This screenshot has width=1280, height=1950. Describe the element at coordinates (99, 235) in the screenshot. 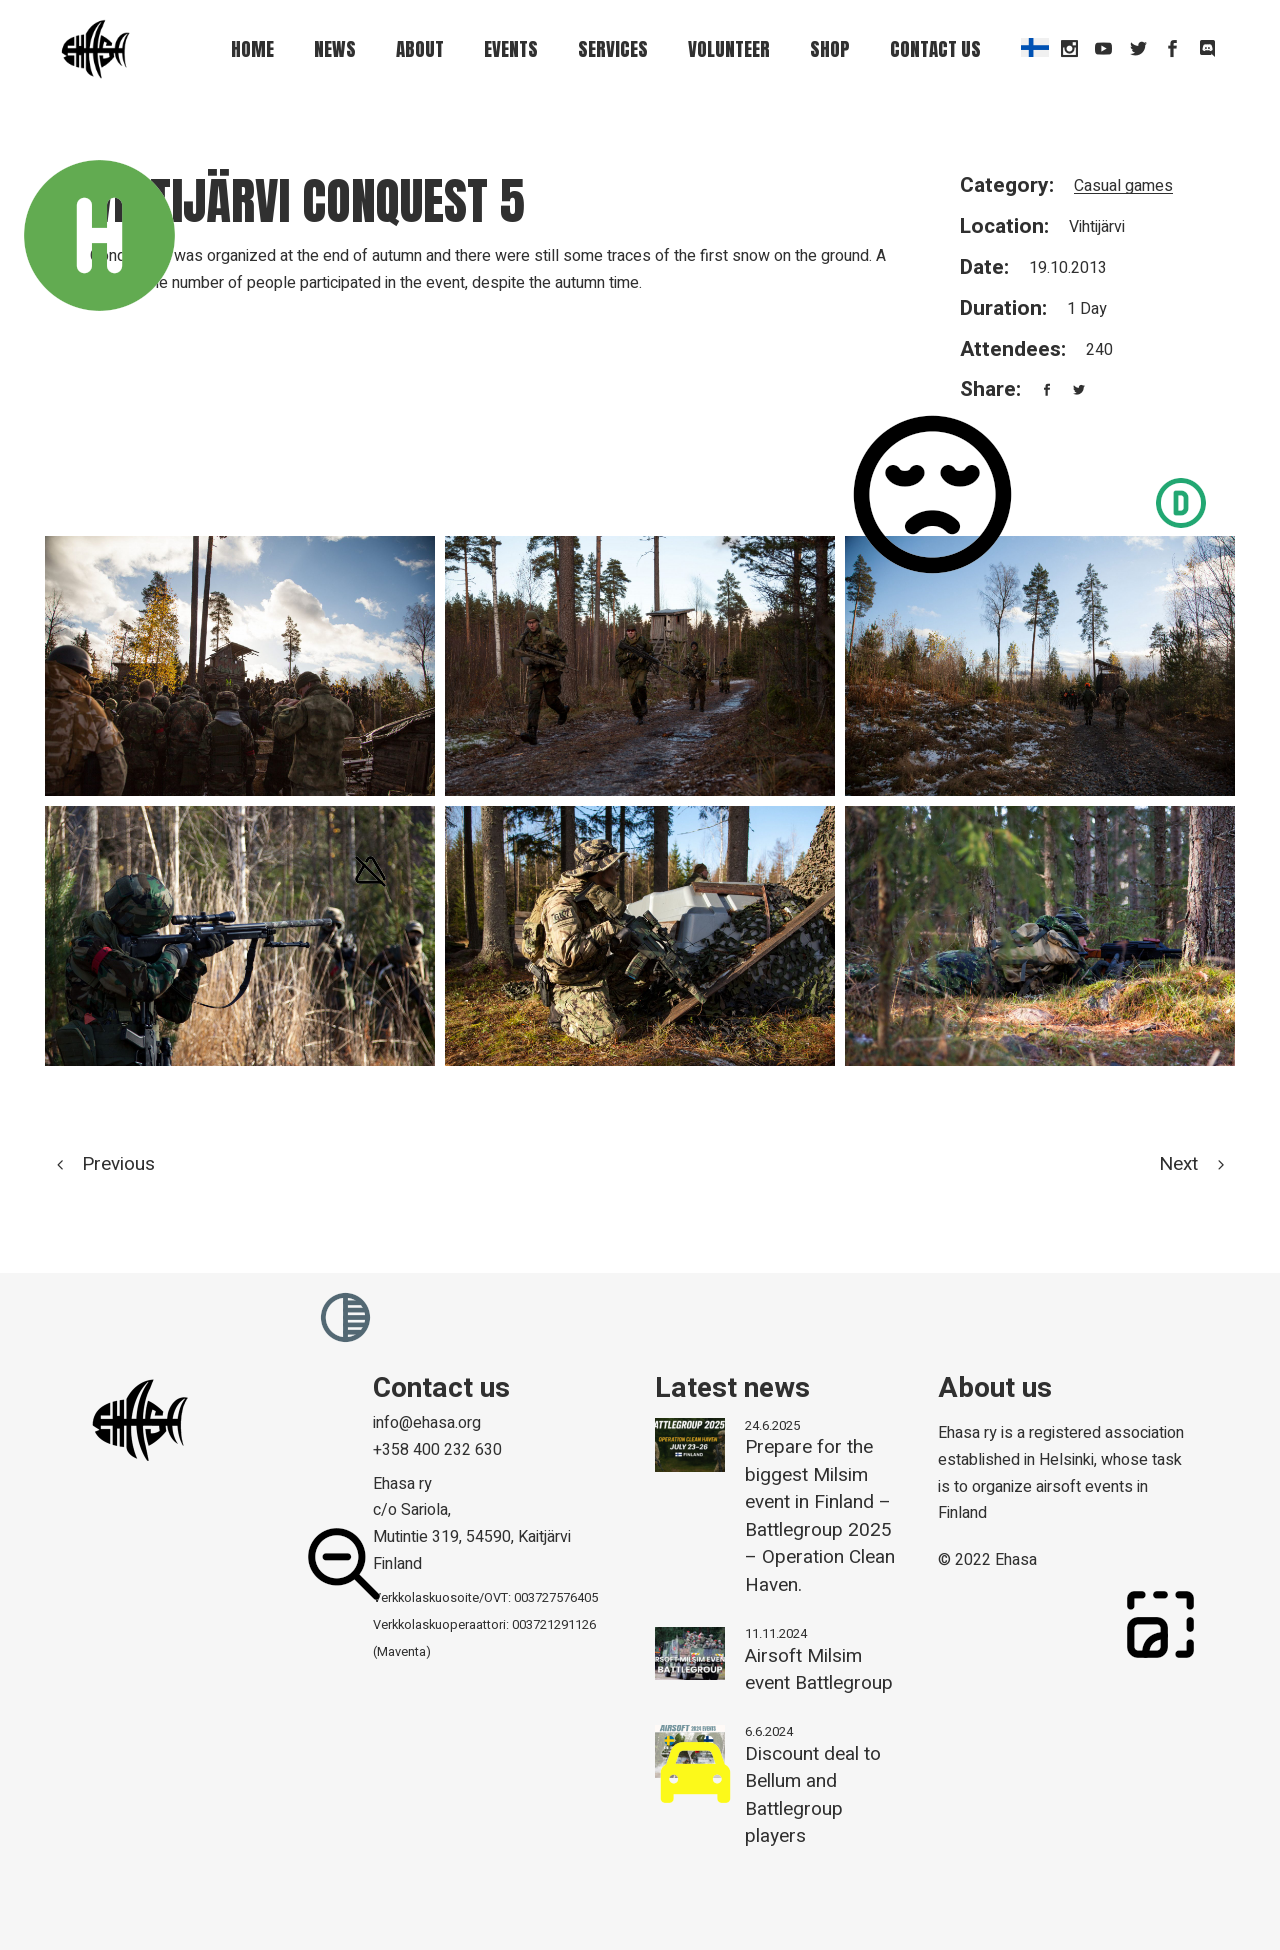

I see `indicates a hospital or medical facility nearby` at that location.